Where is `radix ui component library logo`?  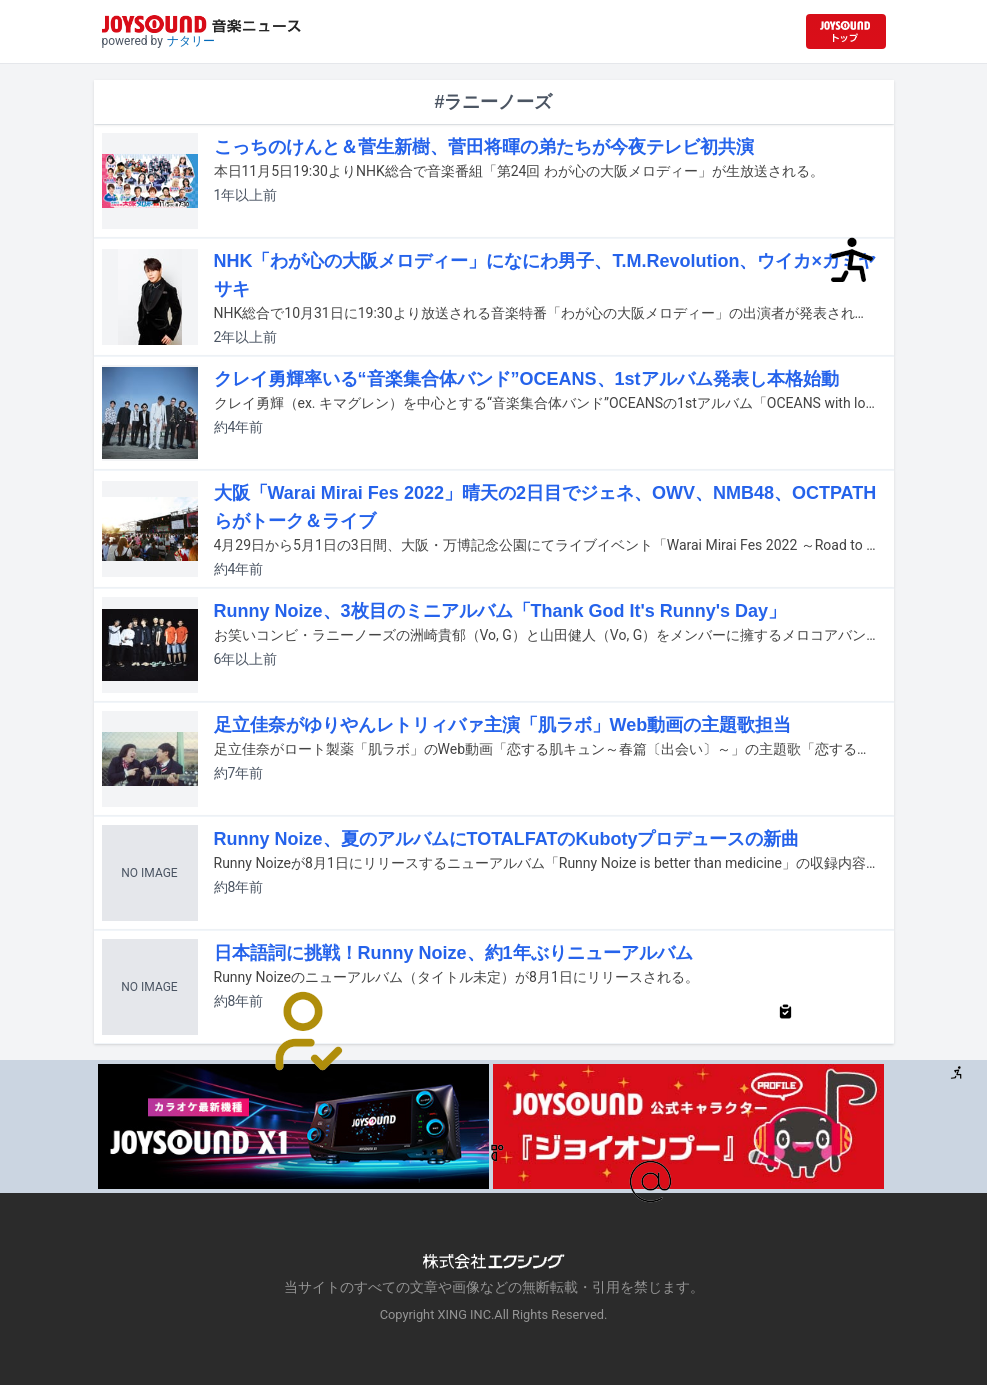
radix ui component library logo is located at coordinates (497, 1153).